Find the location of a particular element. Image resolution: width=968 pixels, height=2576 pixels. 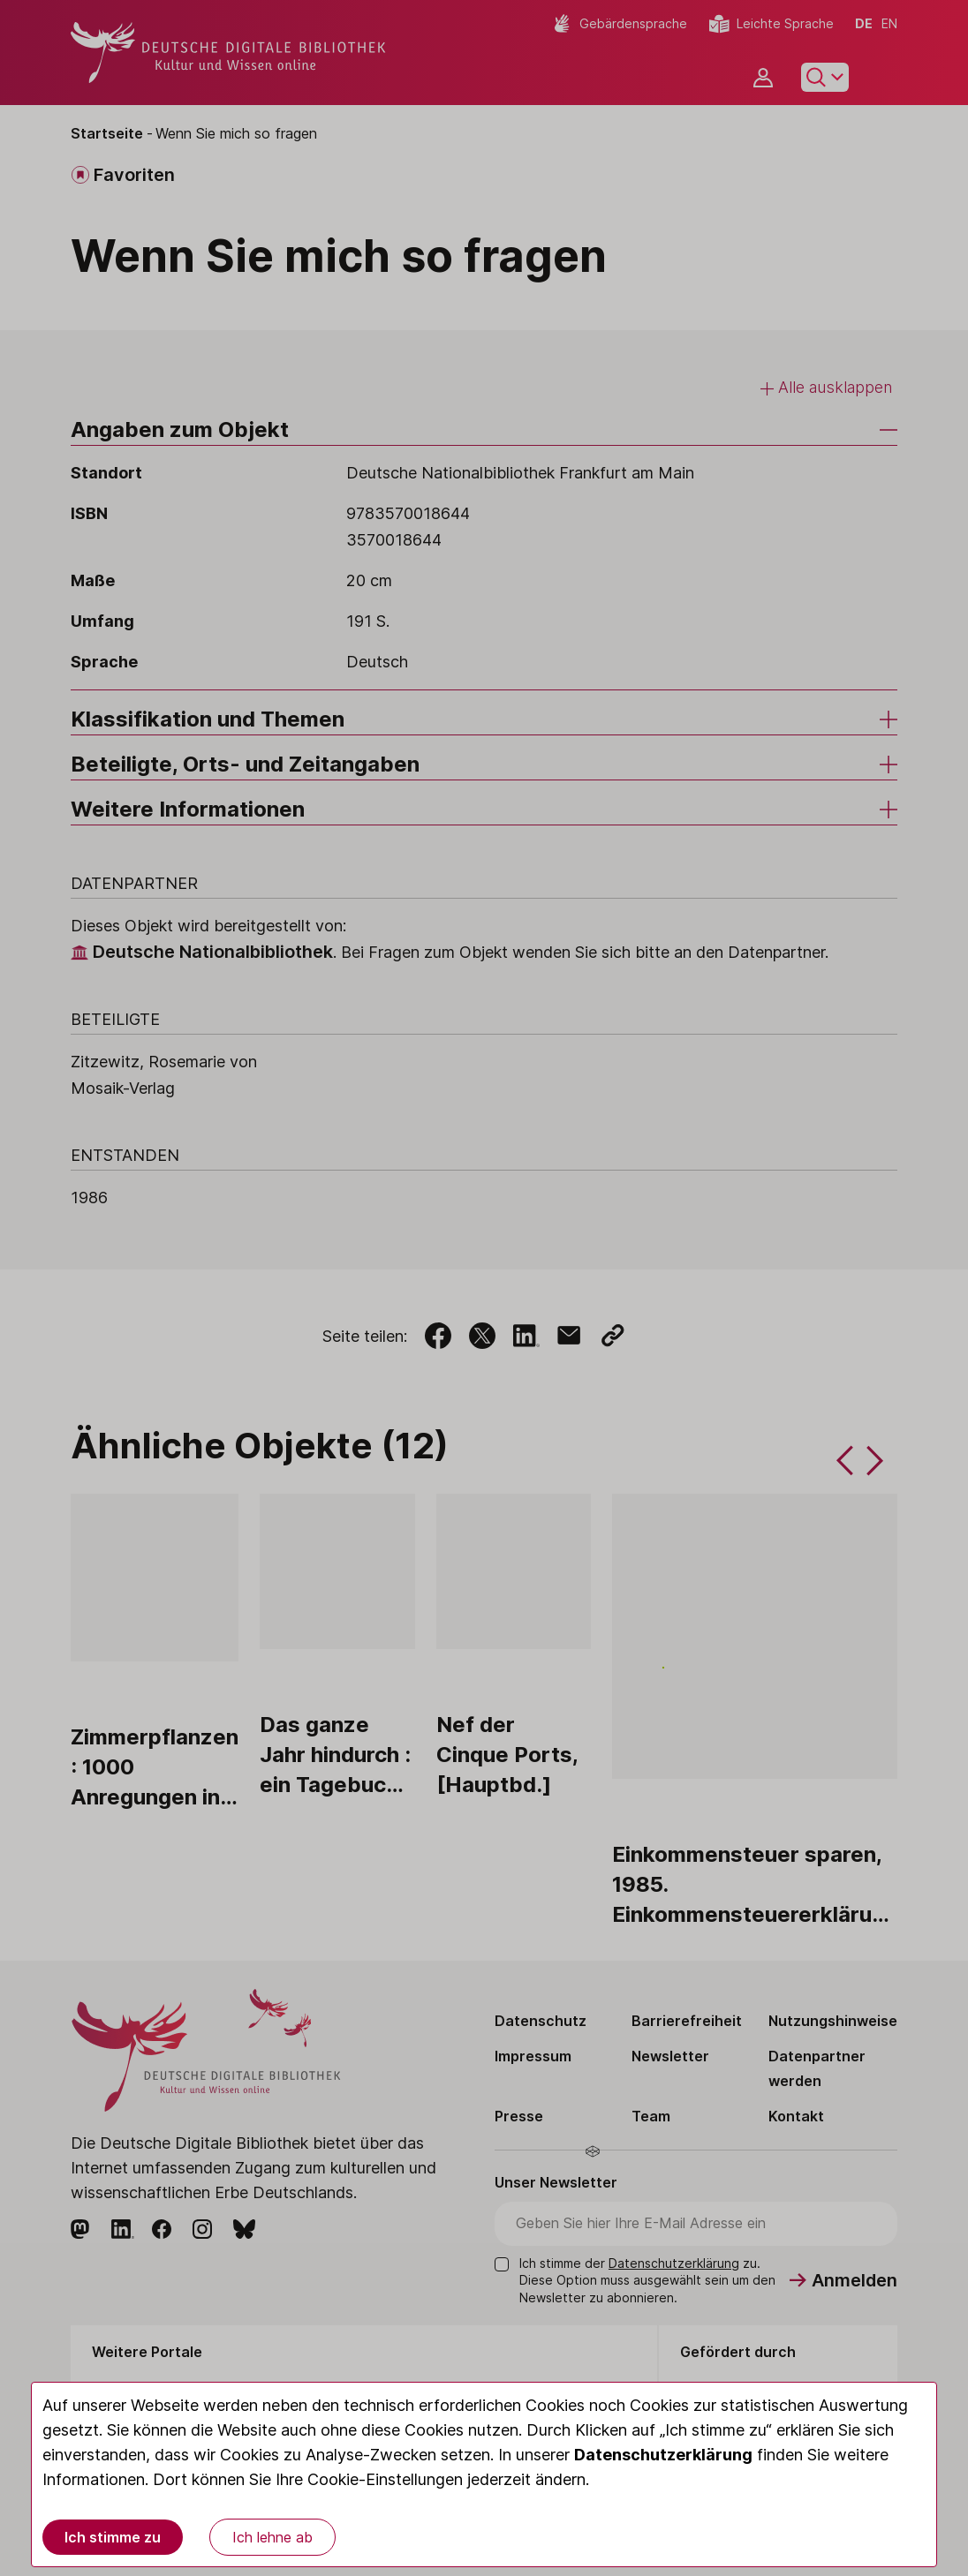

indicates an unread notification or new item is located at coordinates (663, 1668).